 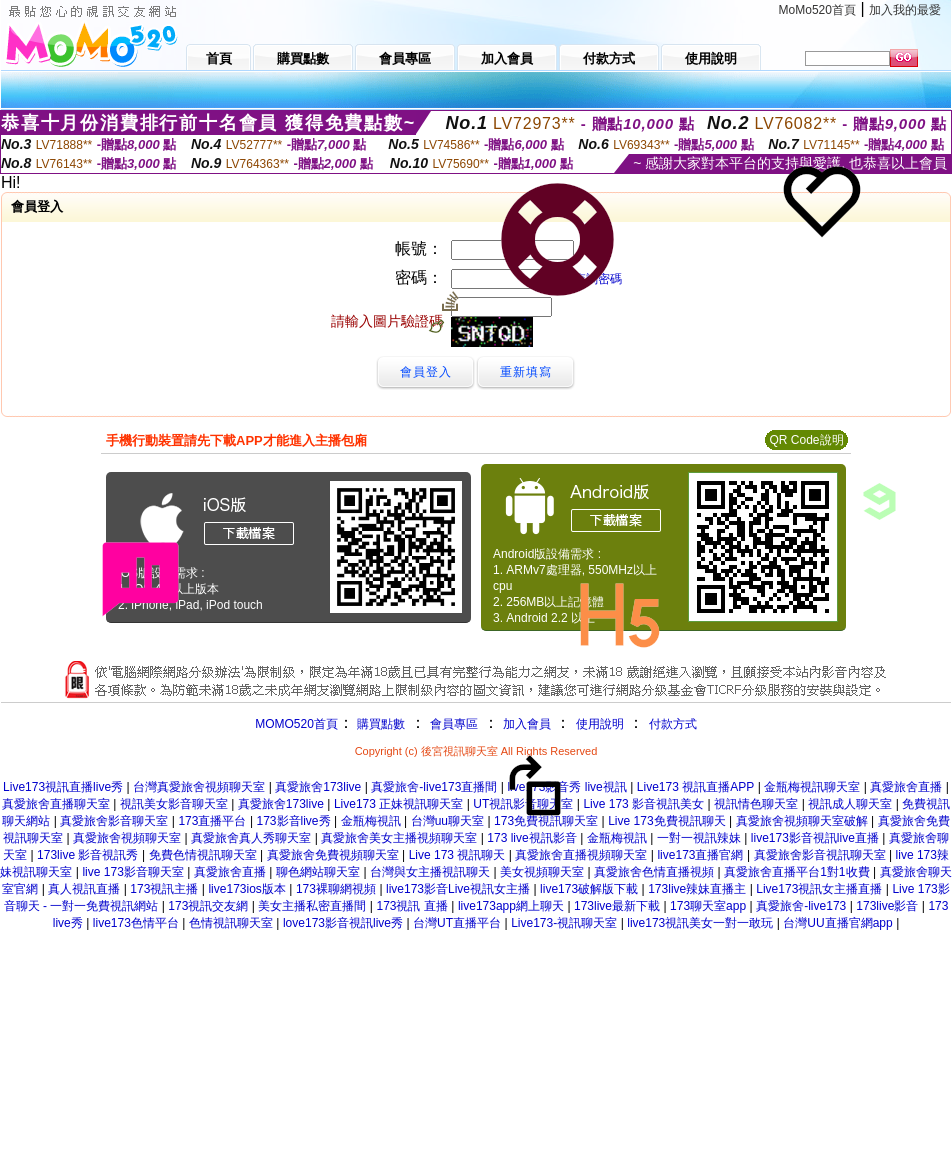 I want to click on open the 9GAG app, so click(x=879, y=501).